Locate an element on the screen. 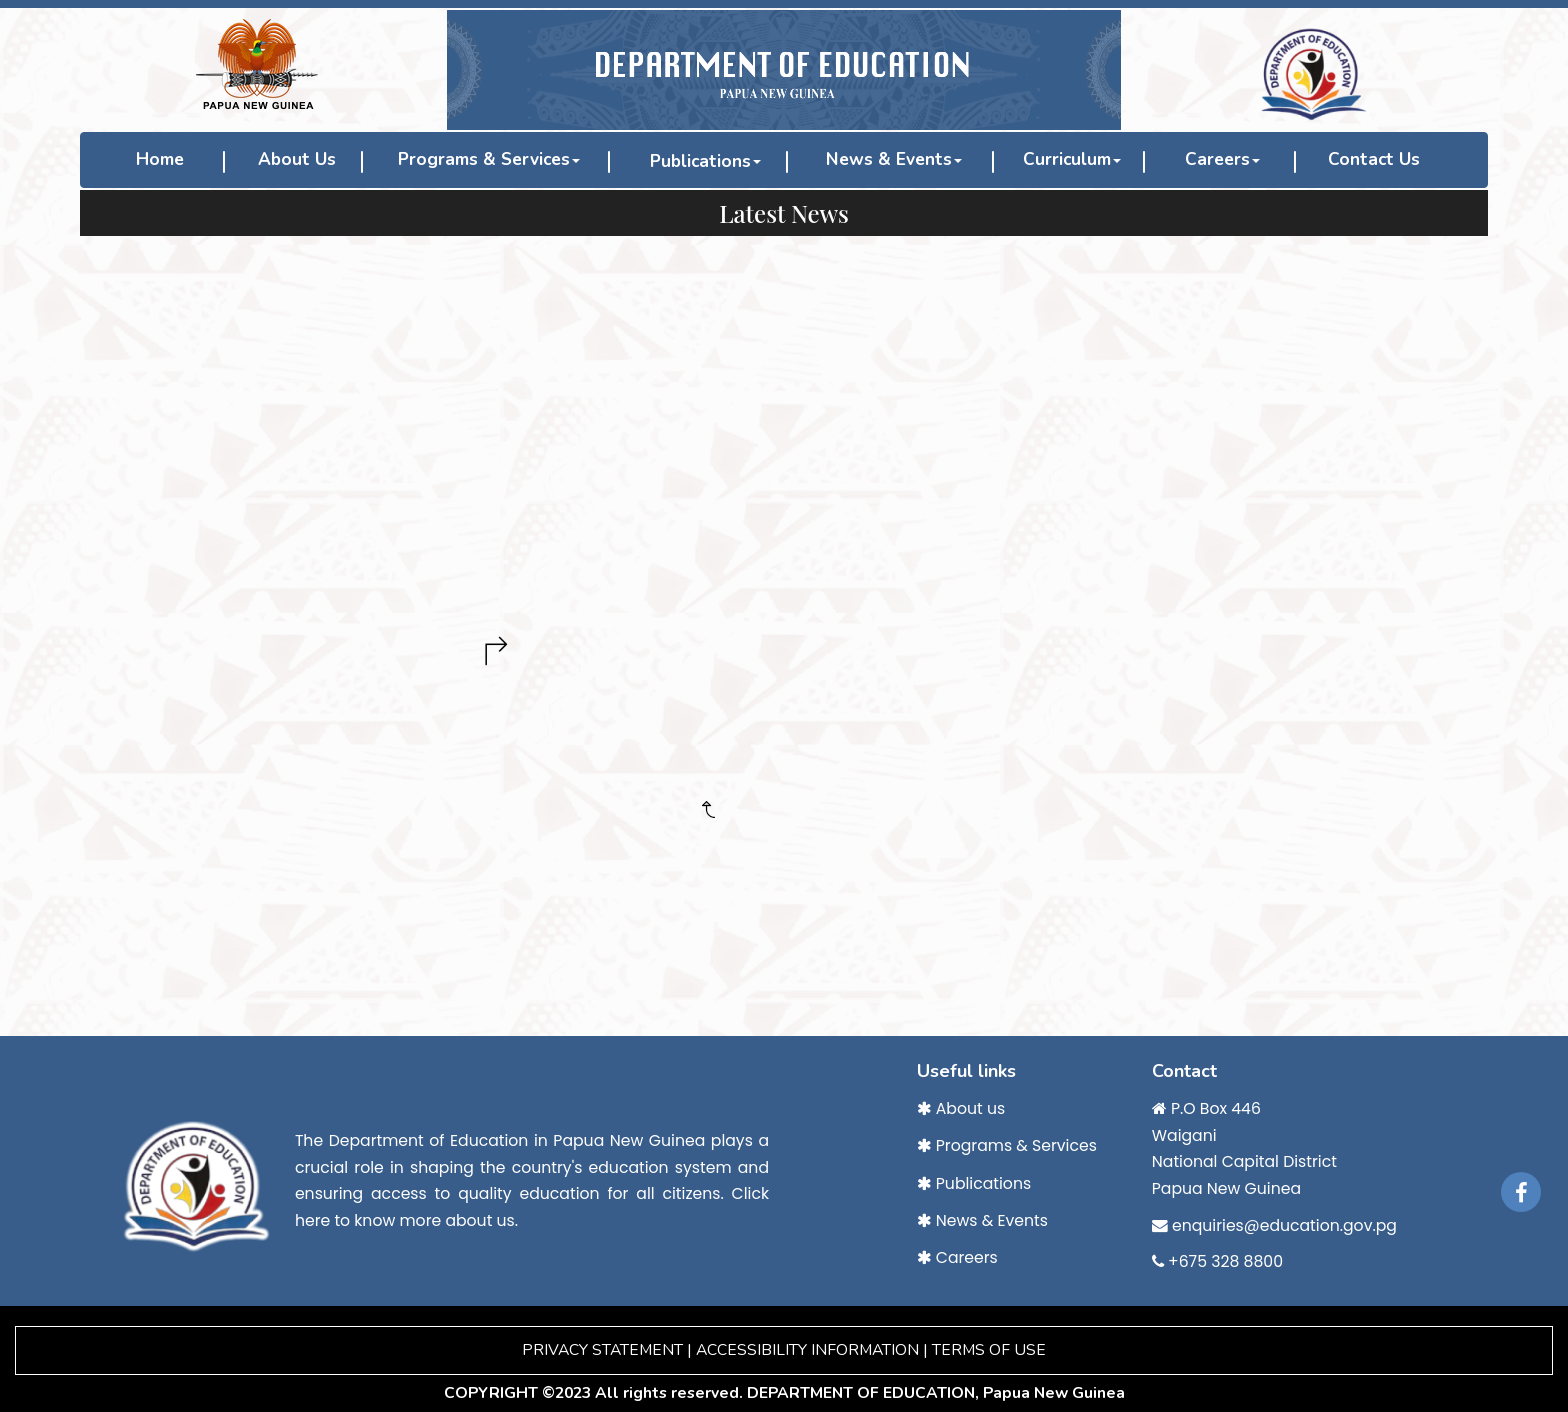 The height and width of the screenshot is (1412, 1568). go back and up in navigation is located at coordinates (708, 809).